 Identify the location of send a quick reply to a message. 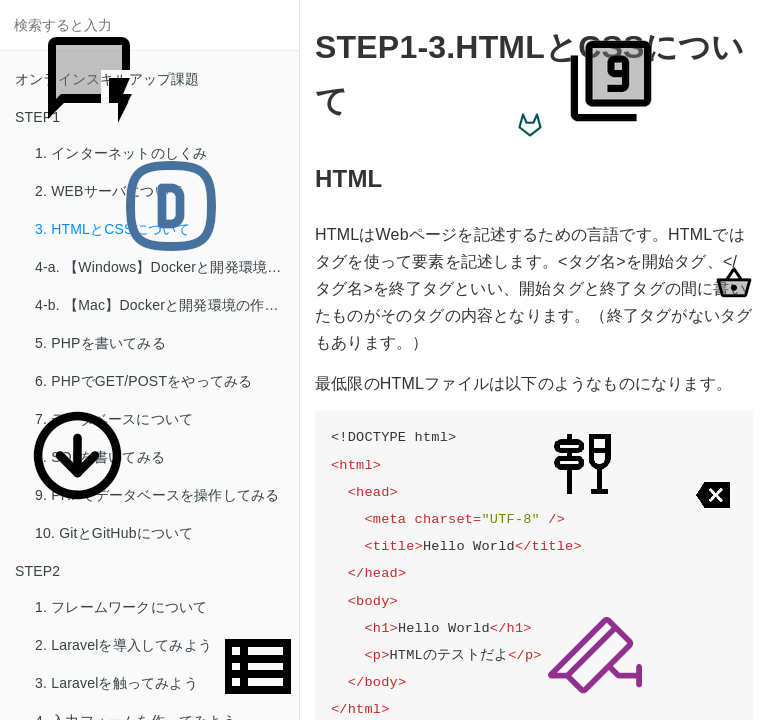
(89, 78).